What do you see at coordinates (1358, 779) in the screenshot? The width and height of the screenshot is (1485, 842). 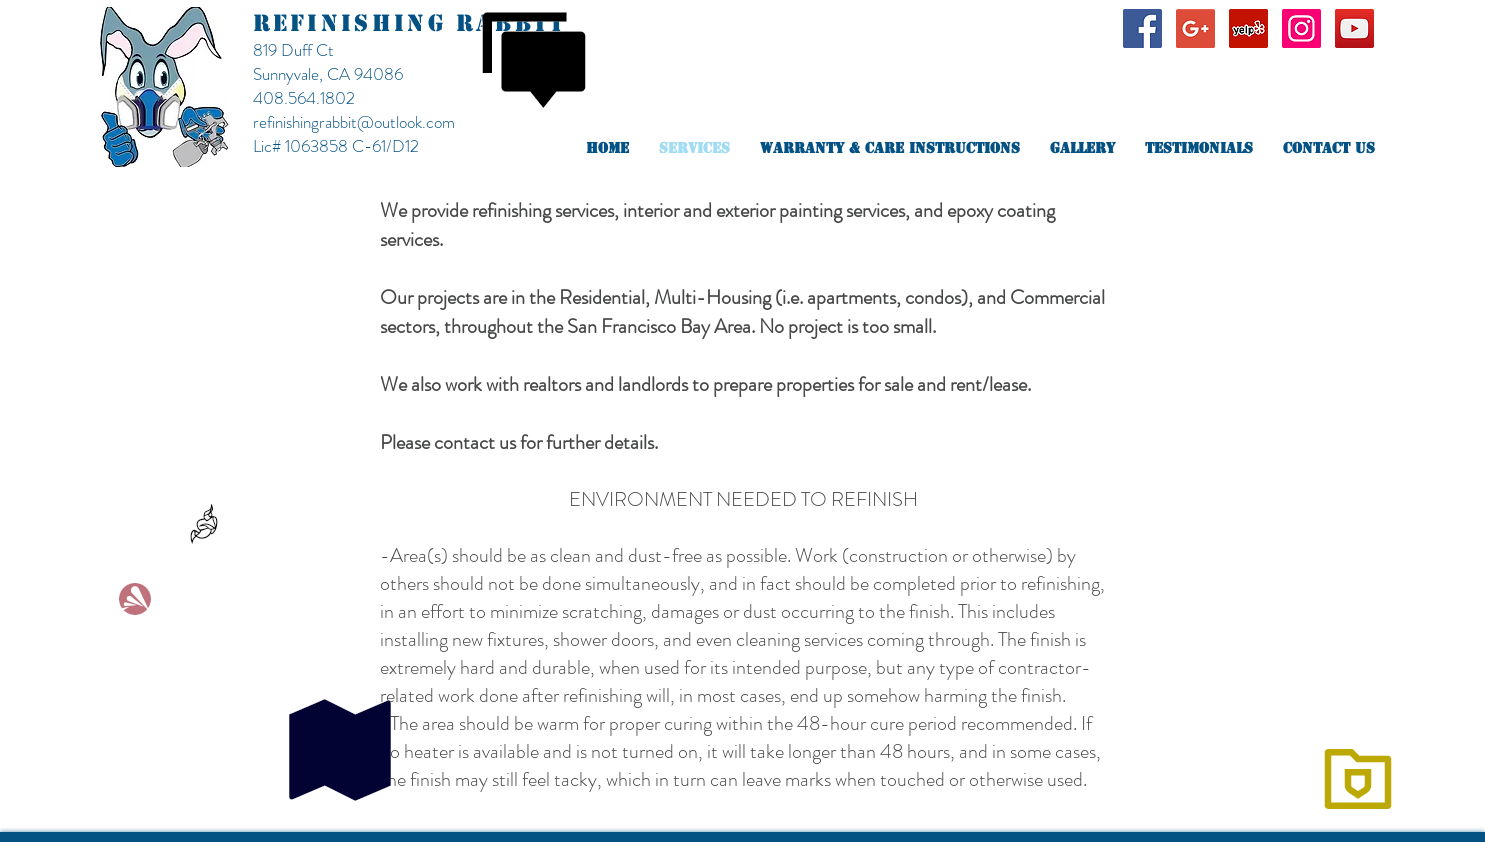 I see `access protected or secure files` at bounding box center [1358, 779].